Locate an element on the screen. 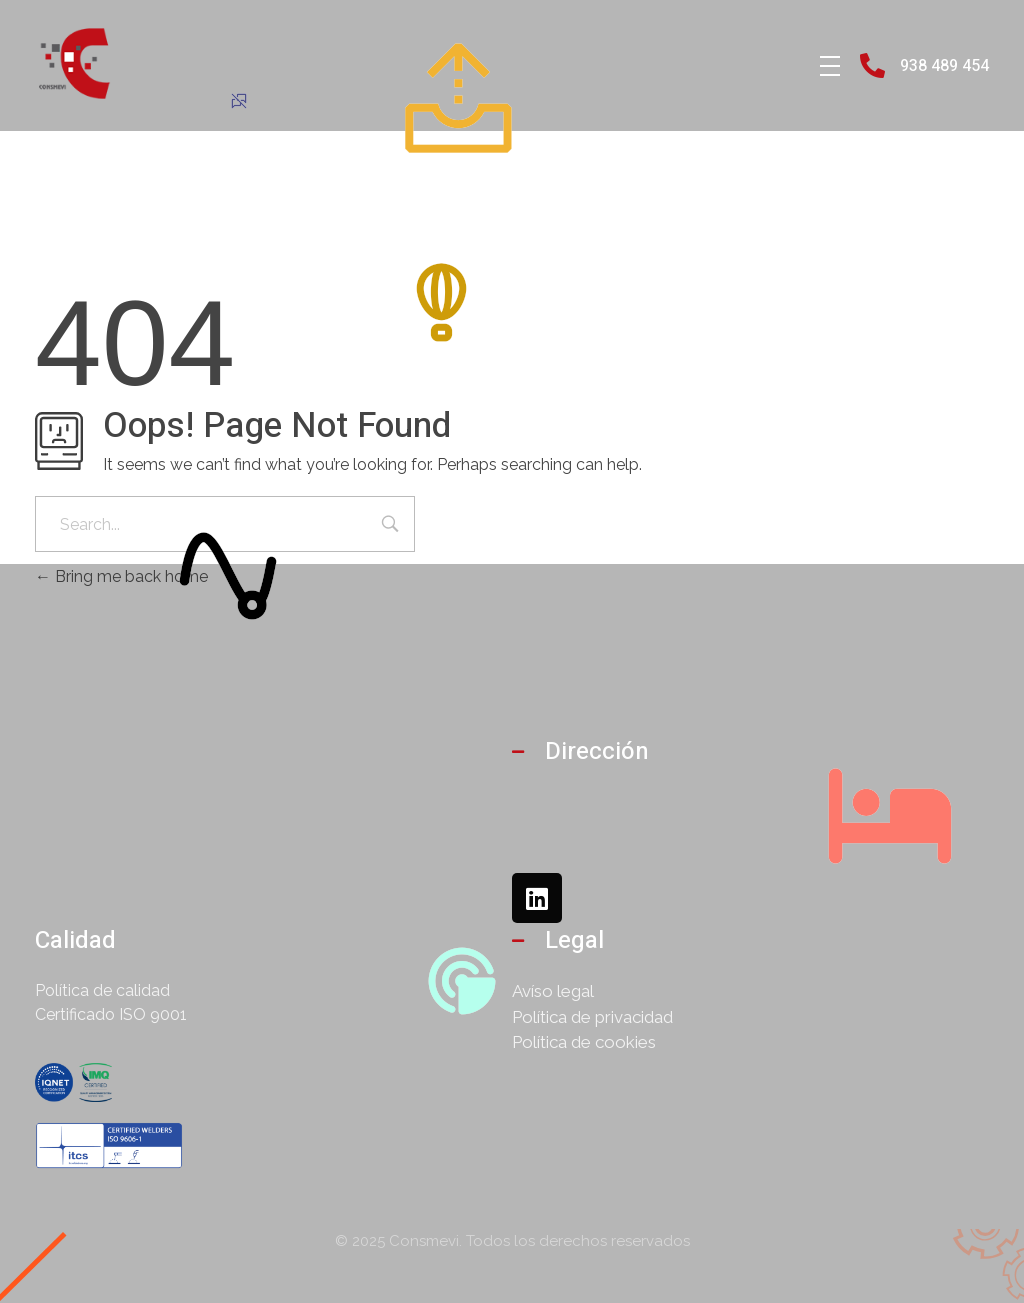 The height and width of the screenshot is (1303, 1024). scan for nearby devices or networks is located at coordinates (462, 981).